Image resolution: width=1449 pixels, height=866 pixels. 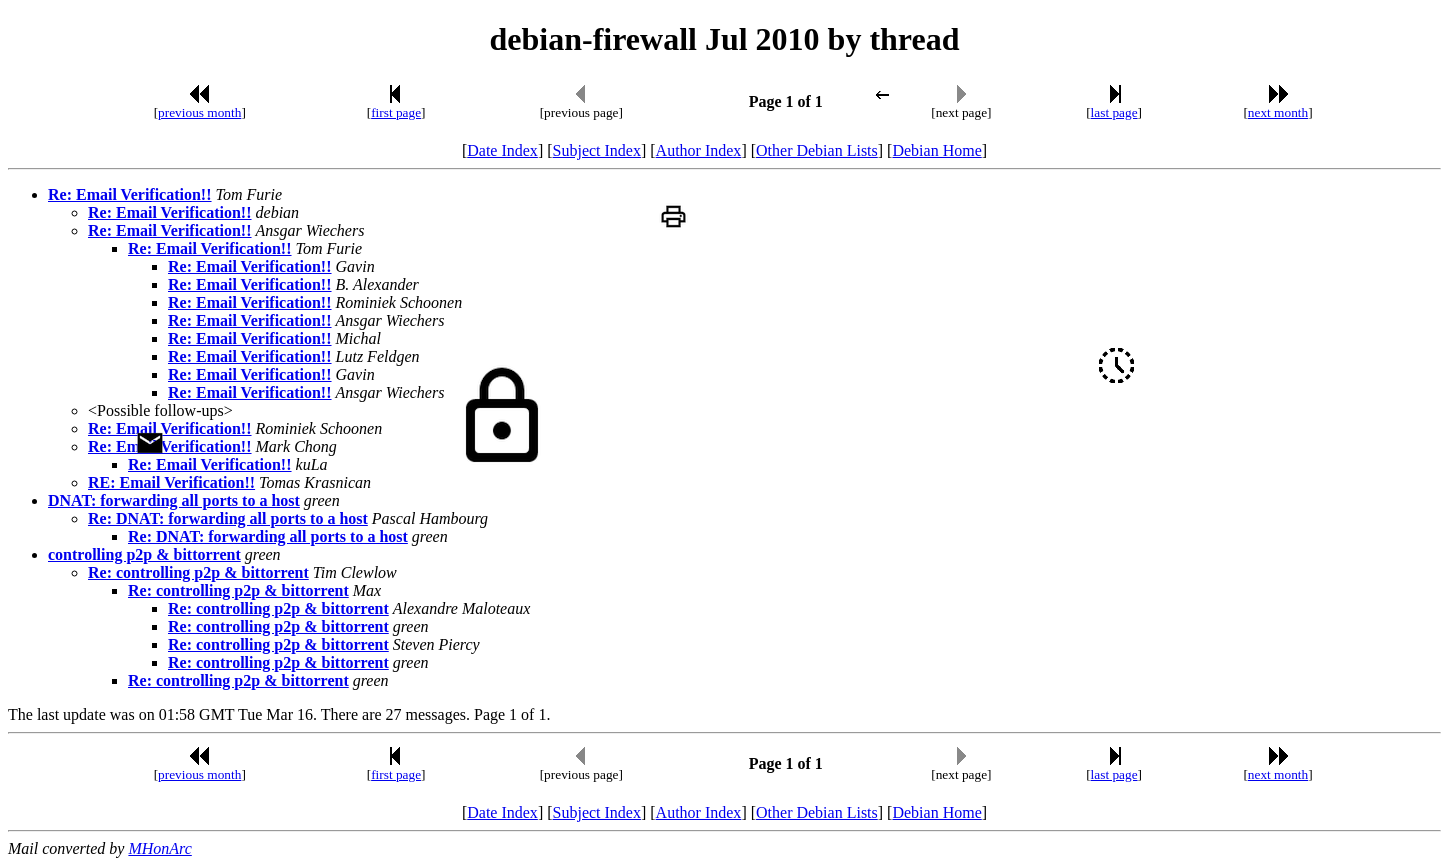 What do you see at coordinates (150, 443) in the screenshot?
I see `access your email inbox` at bounding box center [150, 443].